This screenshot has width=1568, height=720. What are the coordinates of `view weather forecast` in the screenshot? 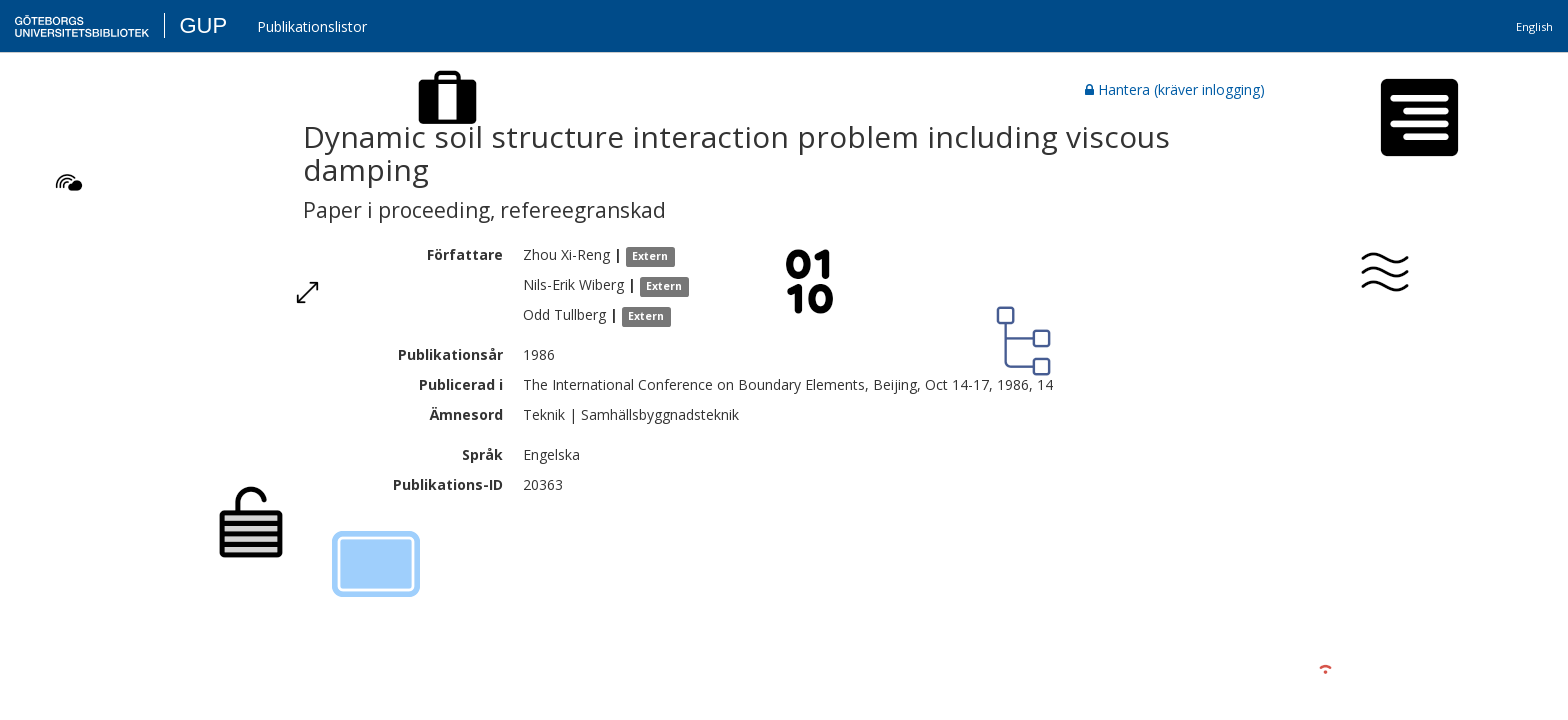 It's located at (69, 182).